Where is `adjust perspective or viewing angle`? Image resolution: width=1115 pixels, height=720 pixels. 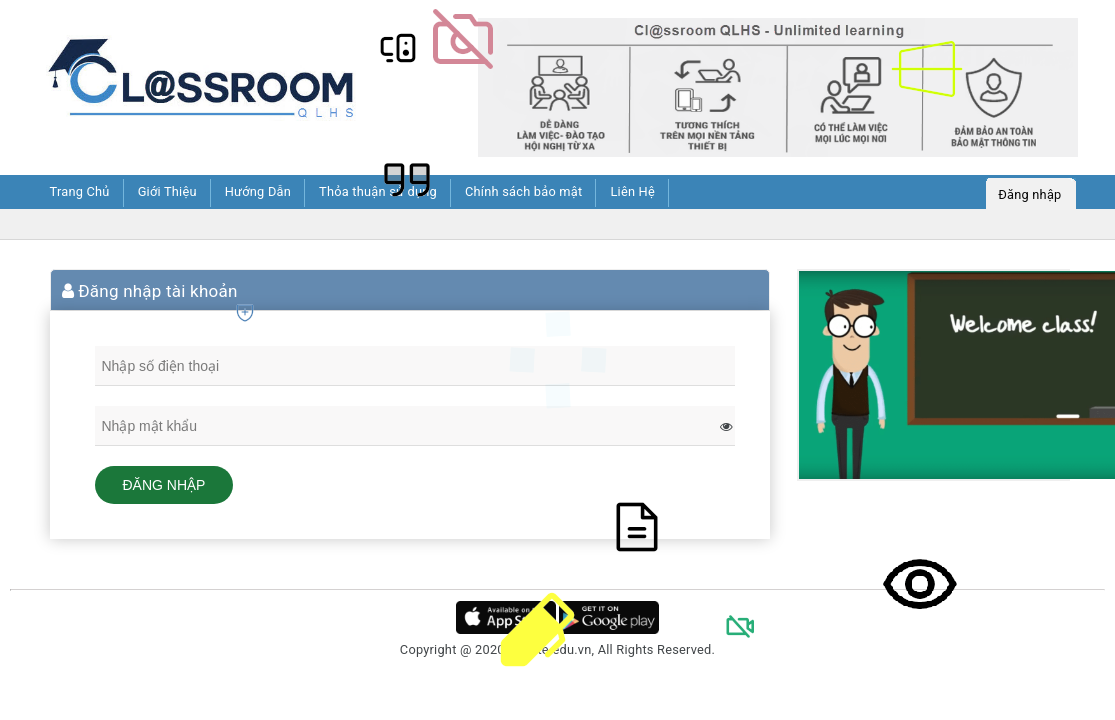
adjust perspective or viewing angle is located at coordinates (927, 69).